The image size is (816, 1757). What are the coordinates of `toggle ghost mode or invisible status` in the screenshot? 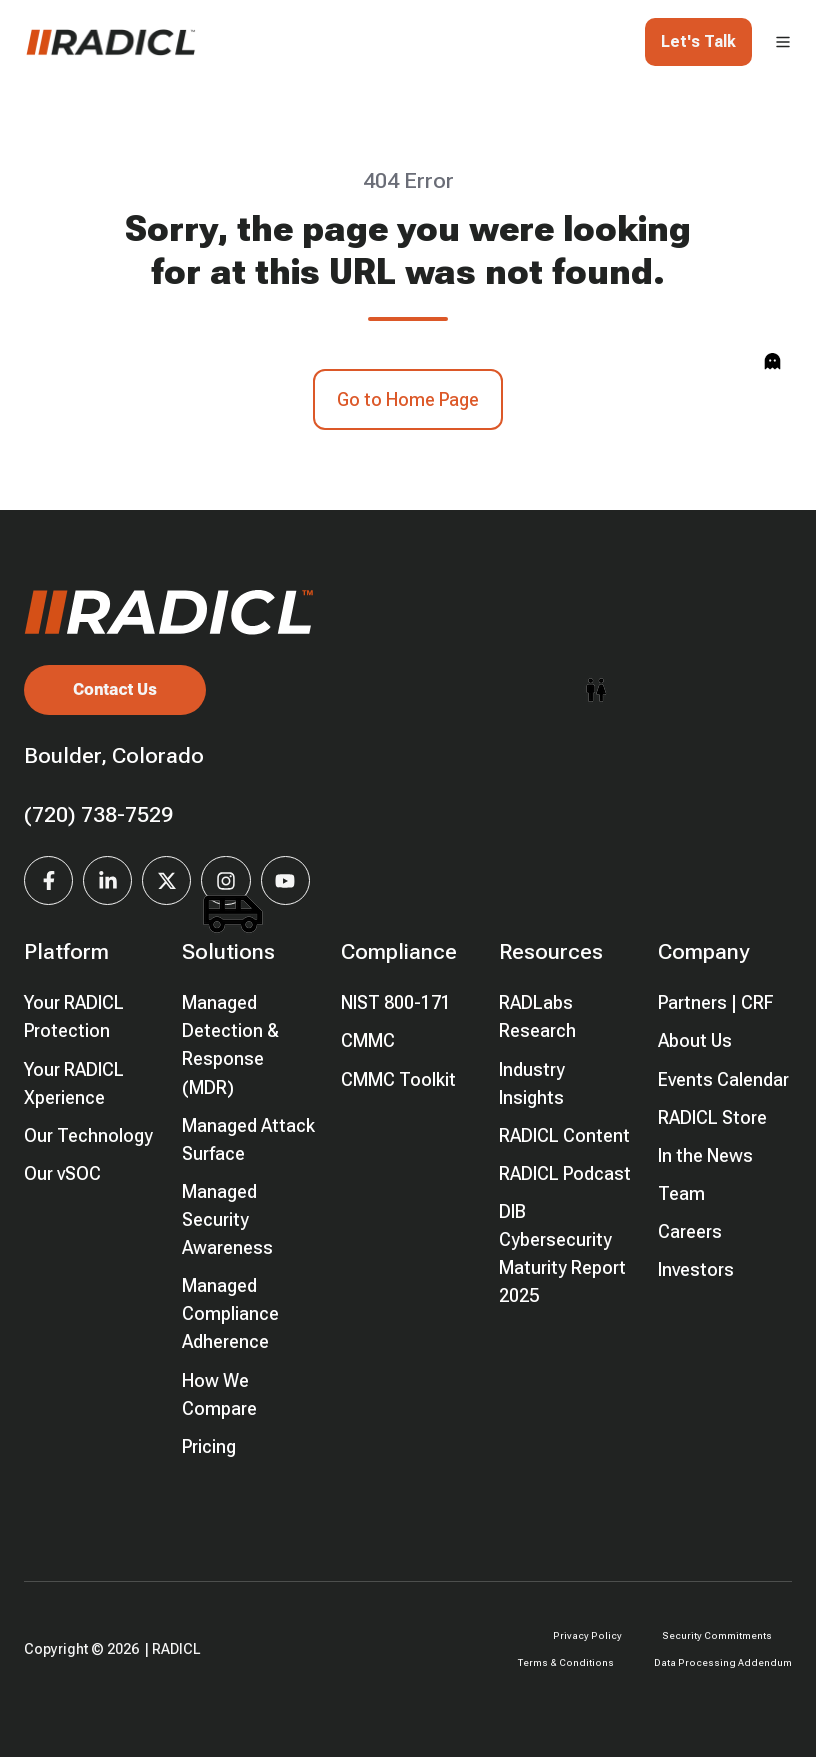 It's located at (772, 361).